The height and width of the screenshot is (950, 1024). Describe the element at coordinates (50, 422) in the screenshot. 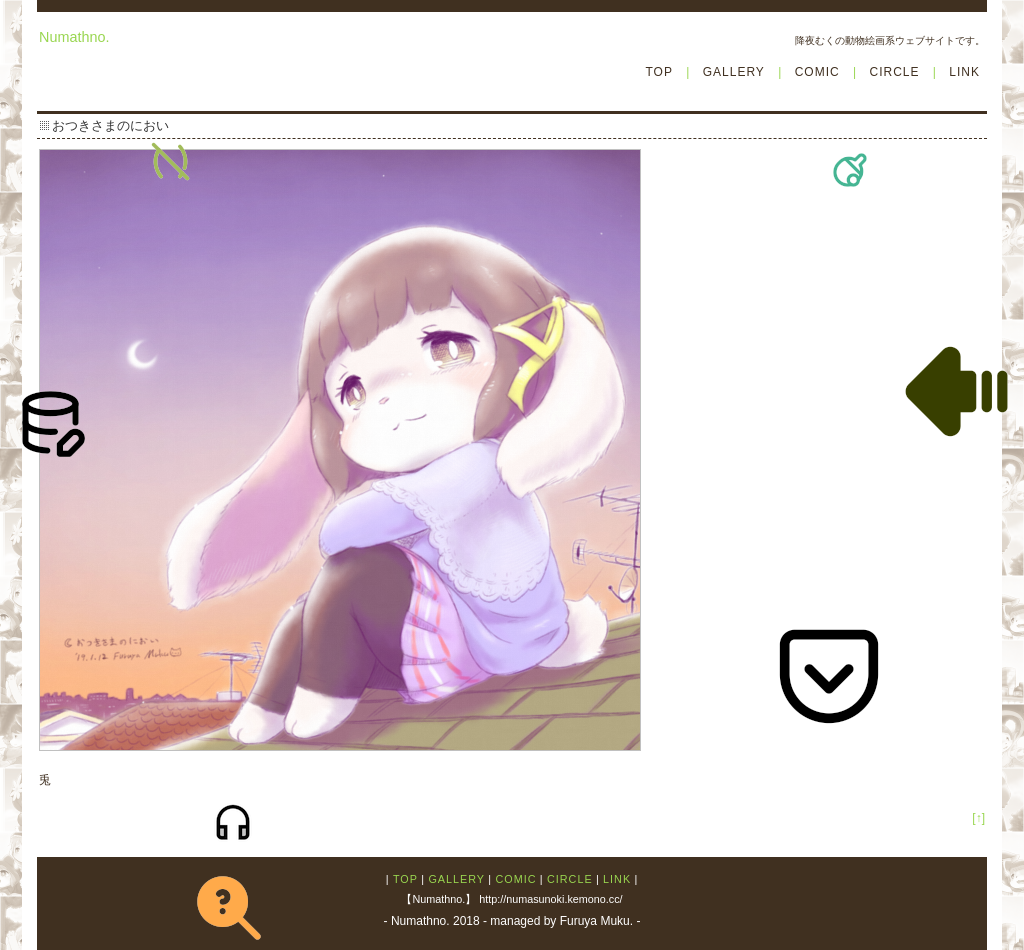

I see `edit database settings or content` at that location.